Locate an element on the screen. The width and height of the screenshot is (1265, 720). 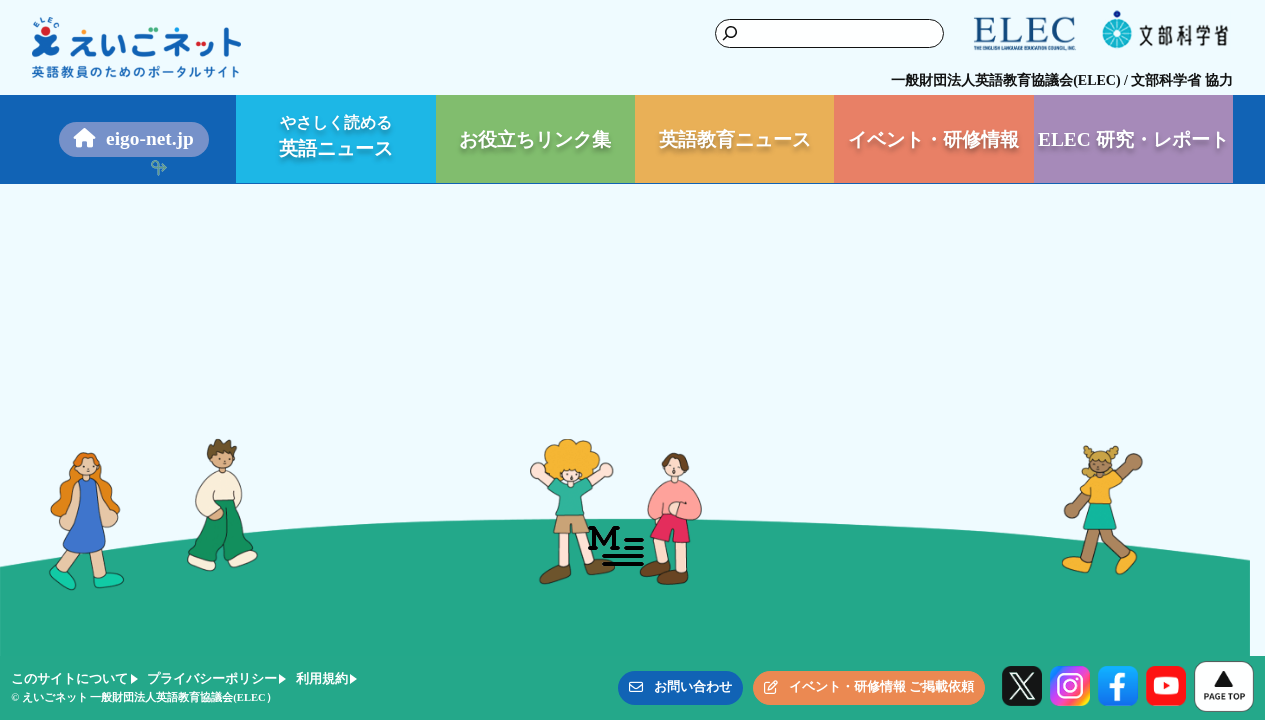
redo or repeat last action is located at coordinates (158, 167).